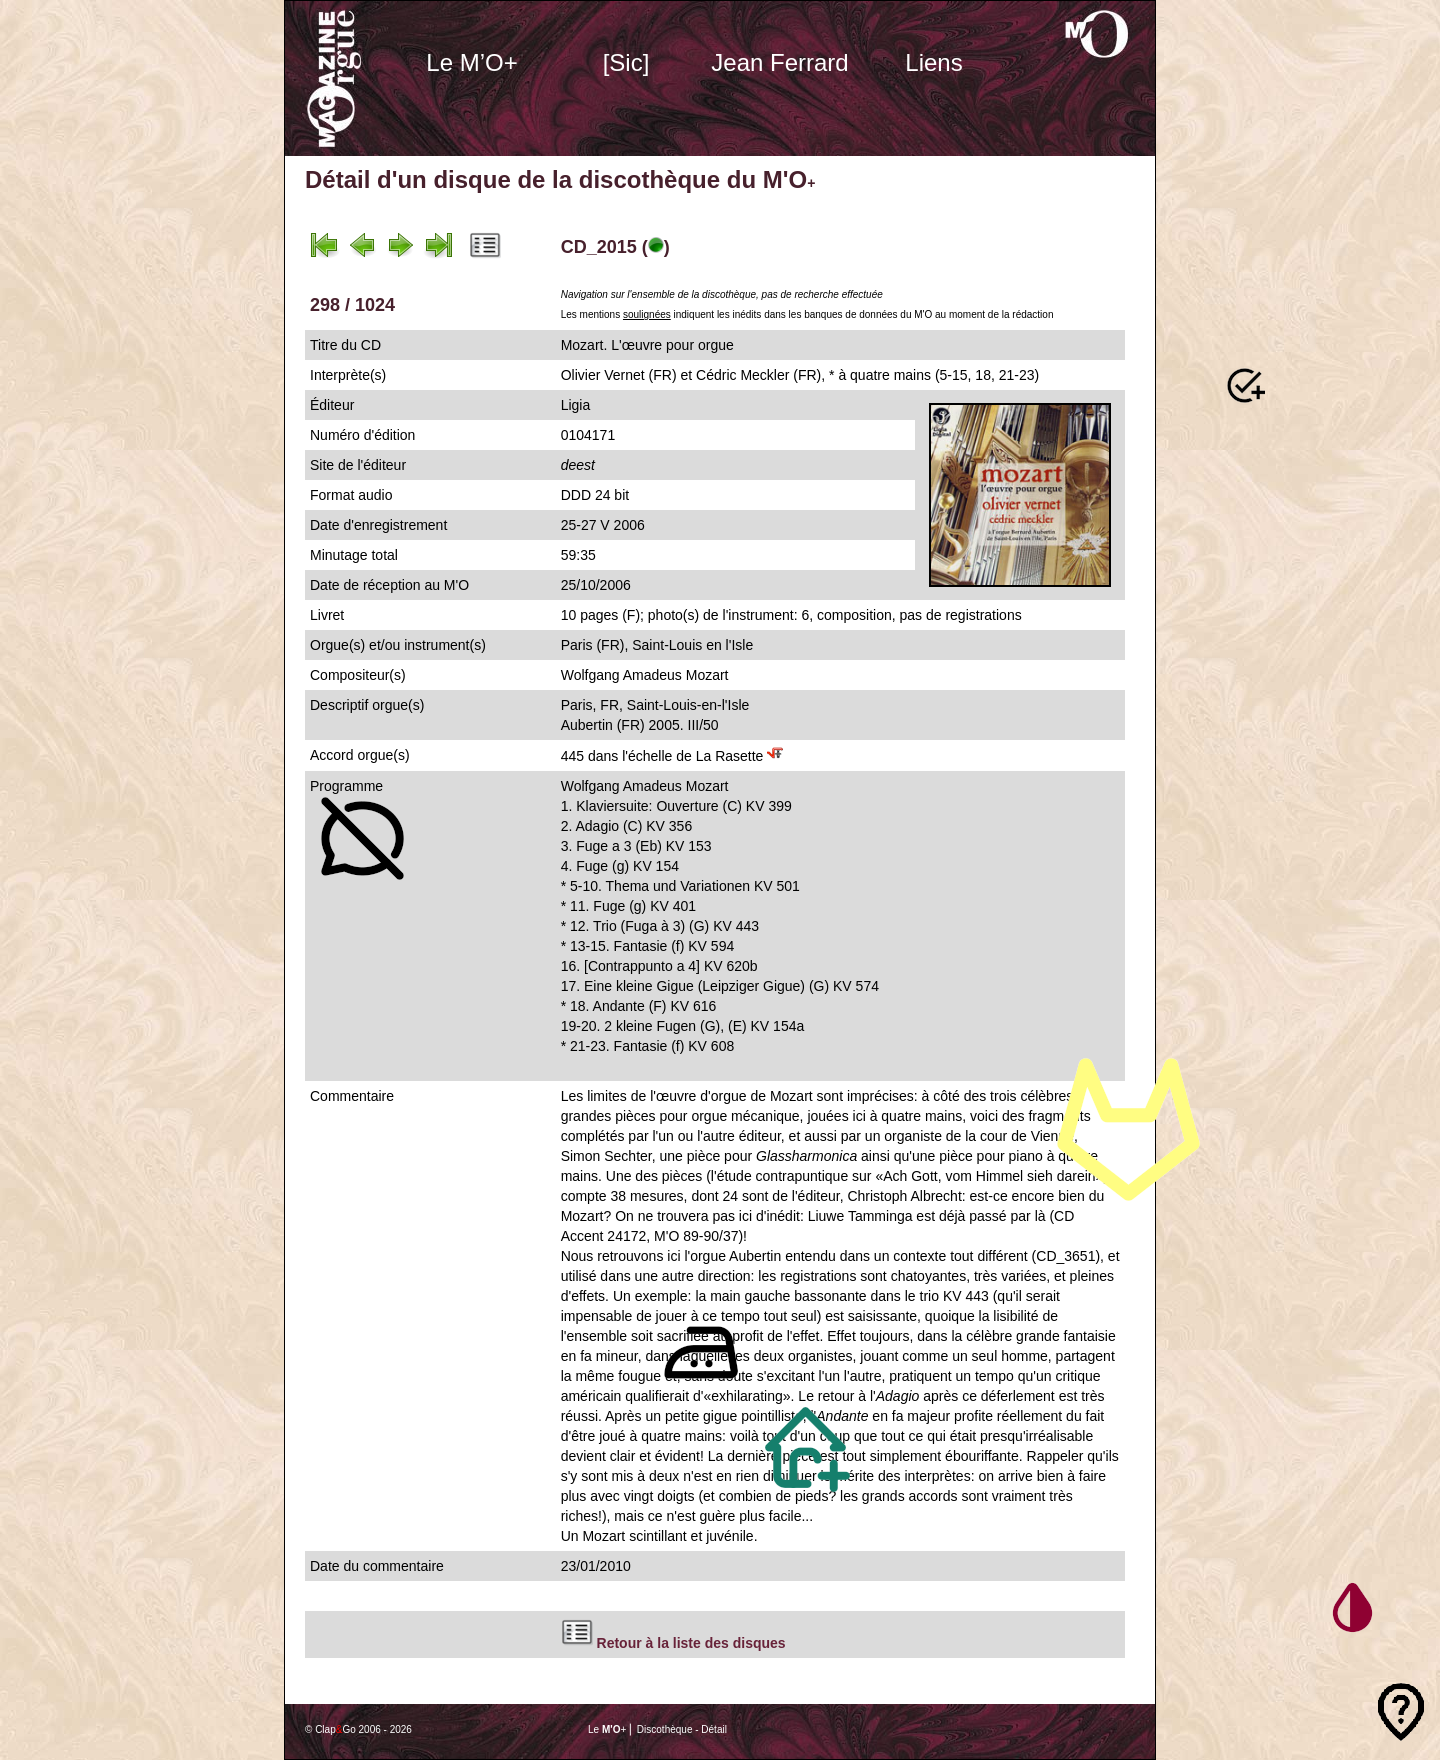 This screenshot has width=1440, height=1760. Describe the element at coordinates (1244, 385) in the screenshot. I see `add a new task to your list` at that location.